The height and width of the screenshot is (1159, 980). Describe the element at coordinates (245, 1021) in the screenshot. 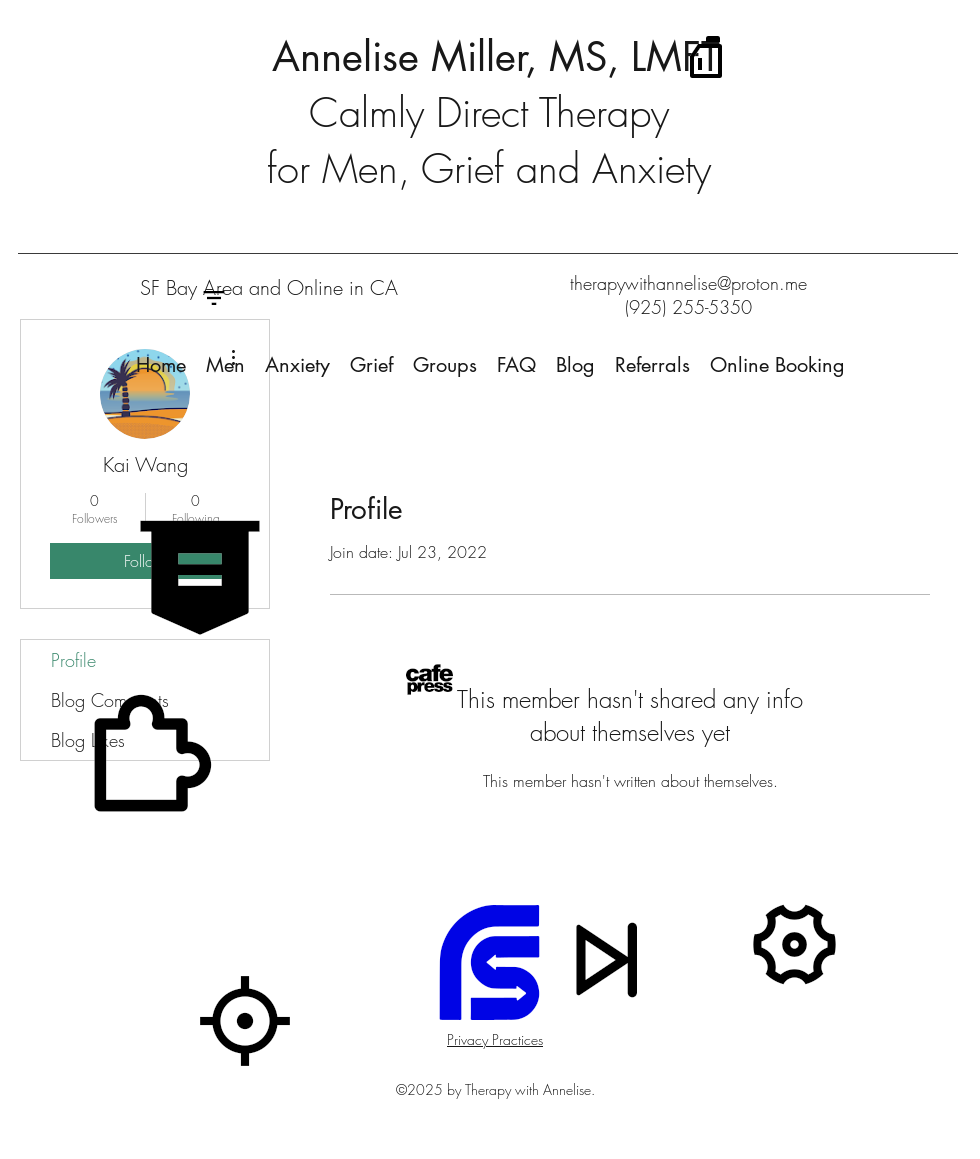

I see `focus on a specific area or element` at that location.